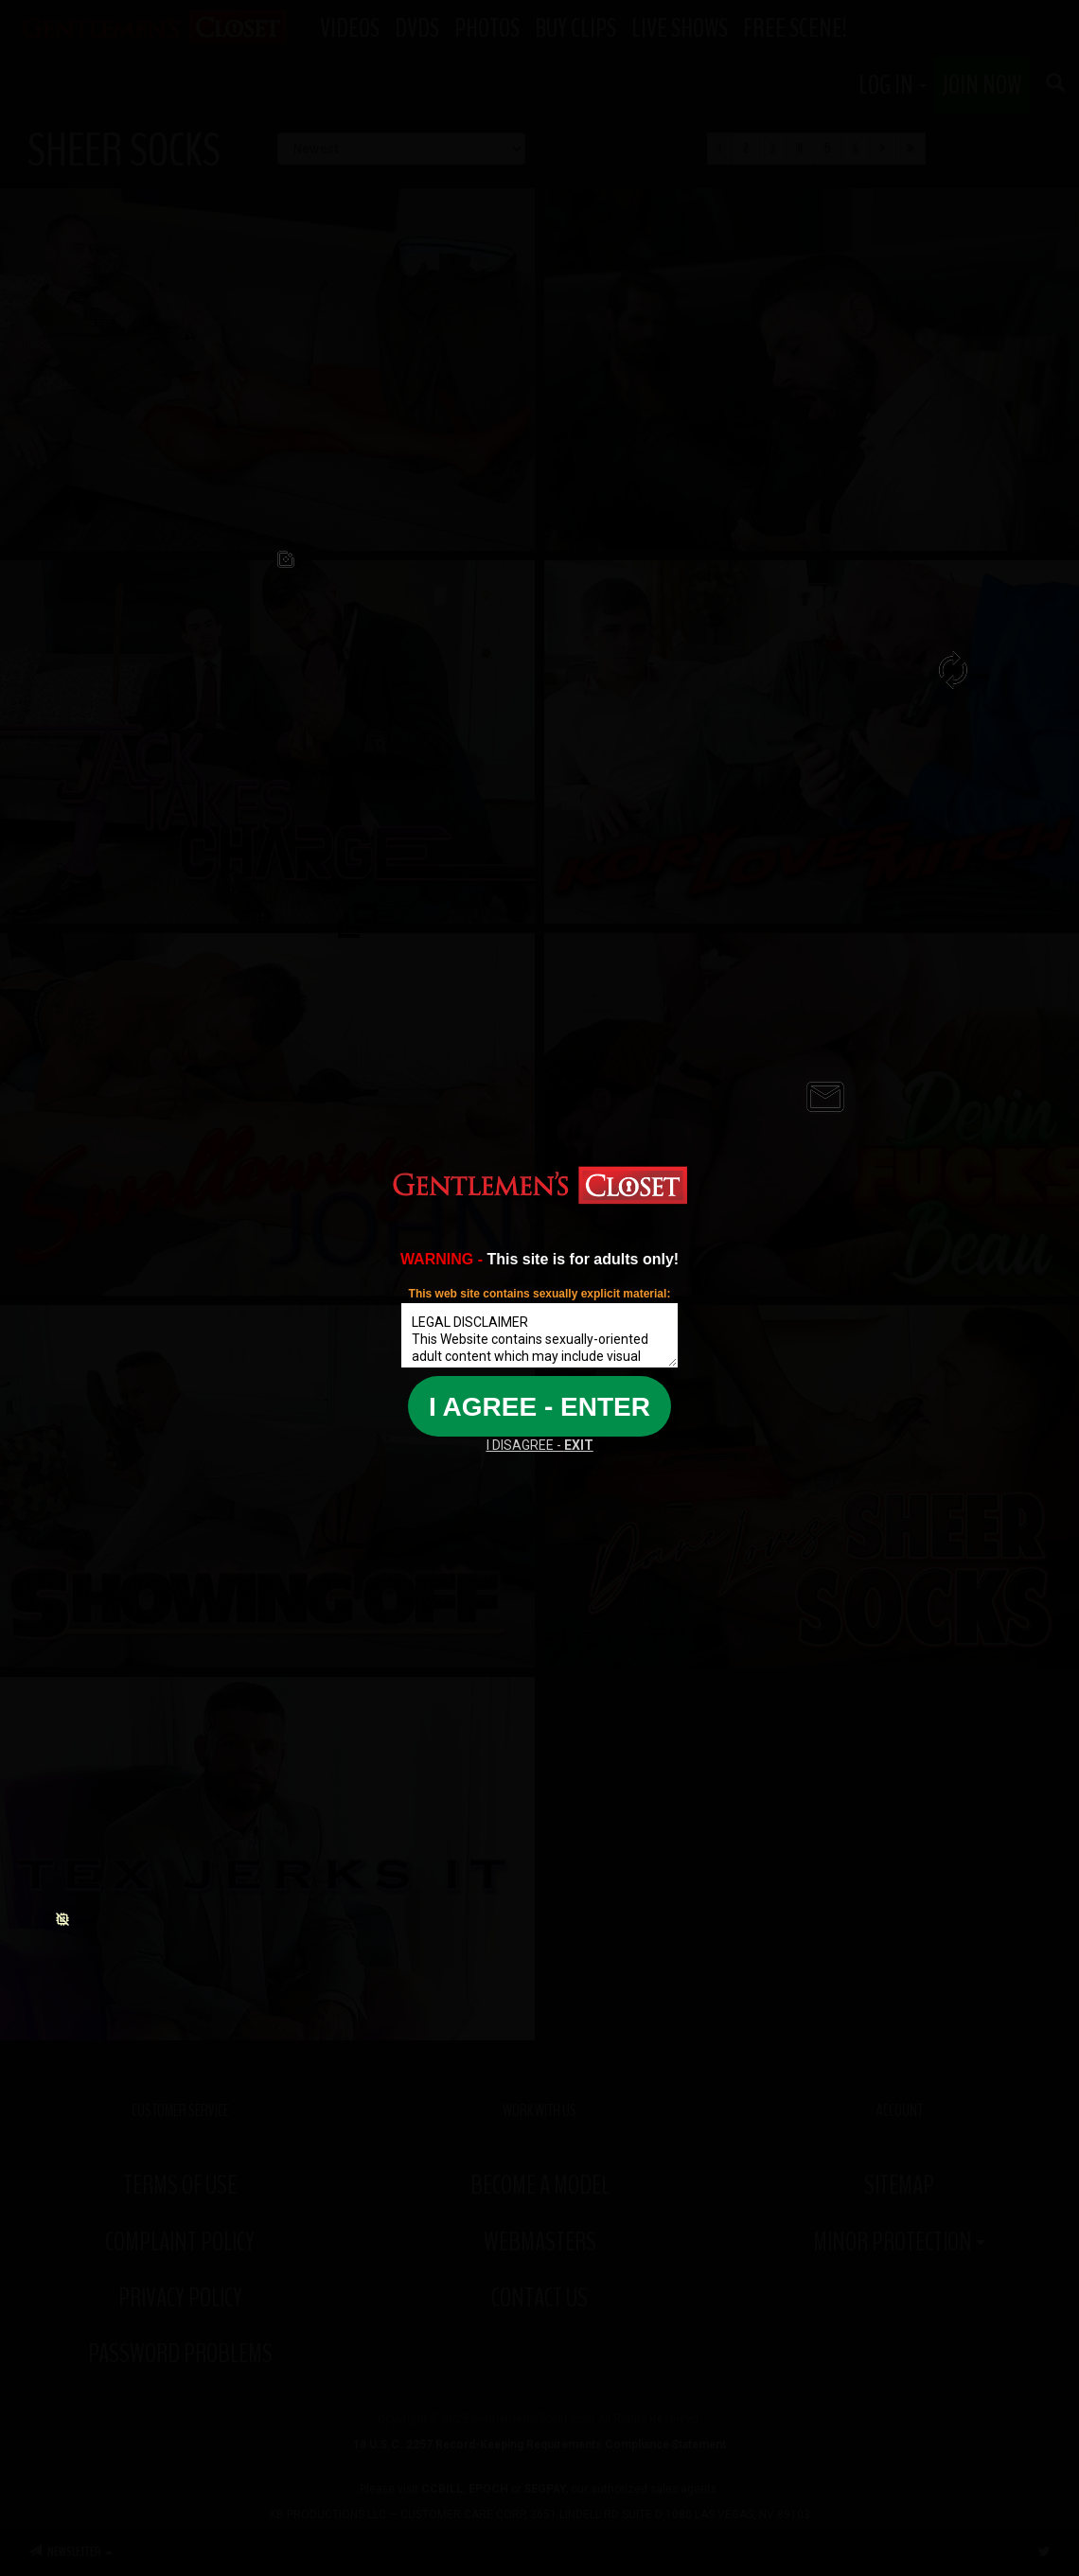  What do you see at coordinates (286, 559) in the screenshot?
I see `apply filters or effects to a photo` at bounding box center [286, 559].